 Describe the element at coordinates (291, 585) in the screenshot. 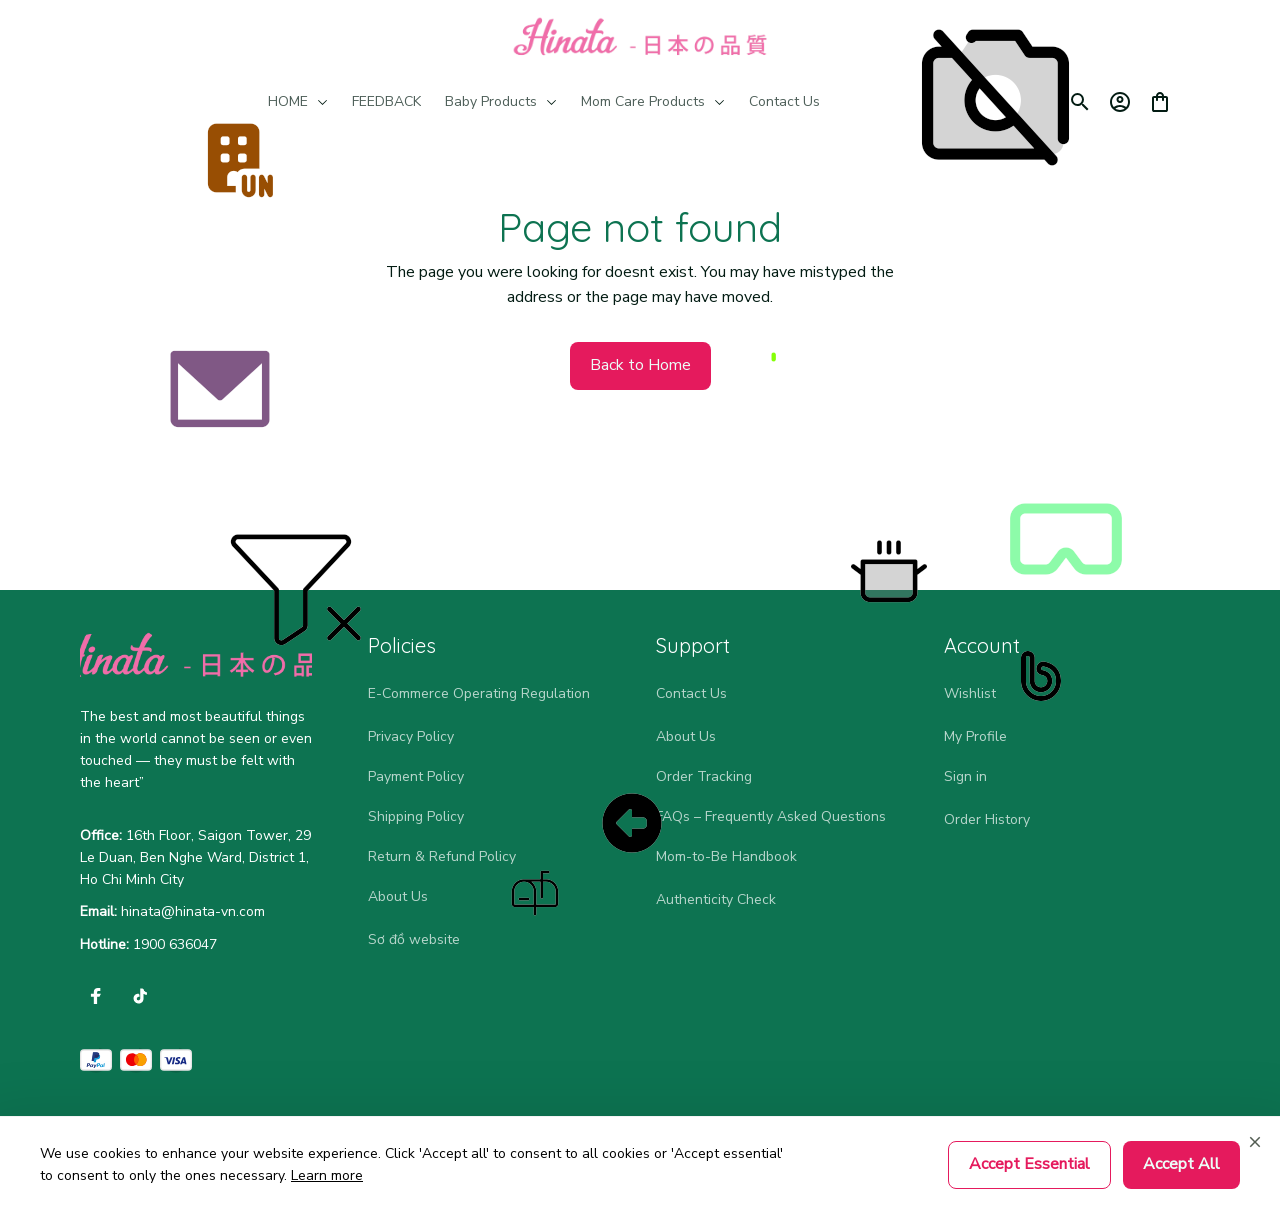

I see `clear all filters` at that location.